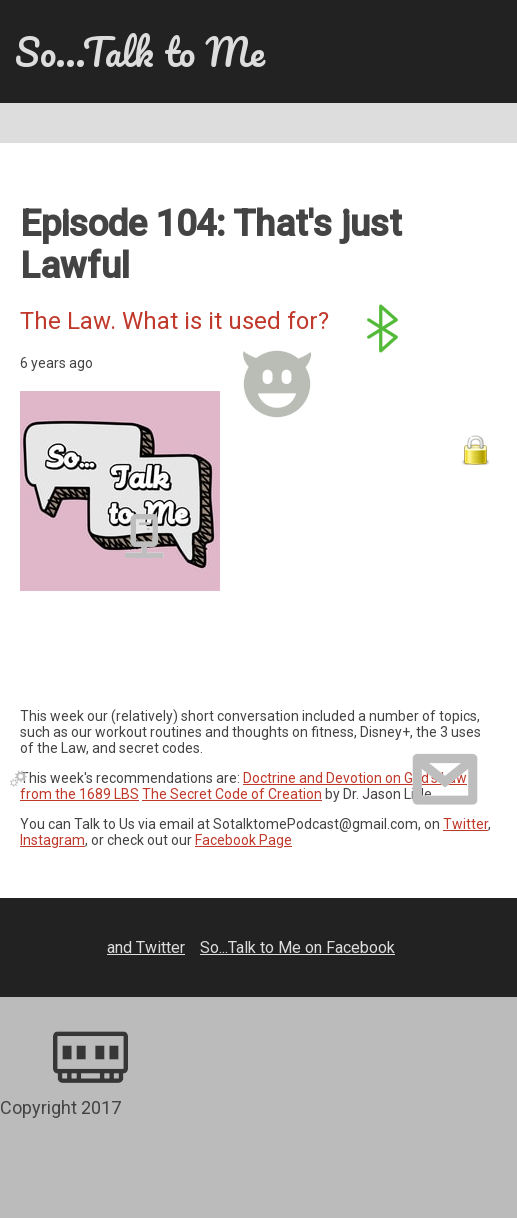 The width and height of the screenshot is (517, 1218). What do you see at coordinates (90, 1059) in the screenshot?
I see `indicates a memory module or RAM component` at bounding box center [90, 1059].